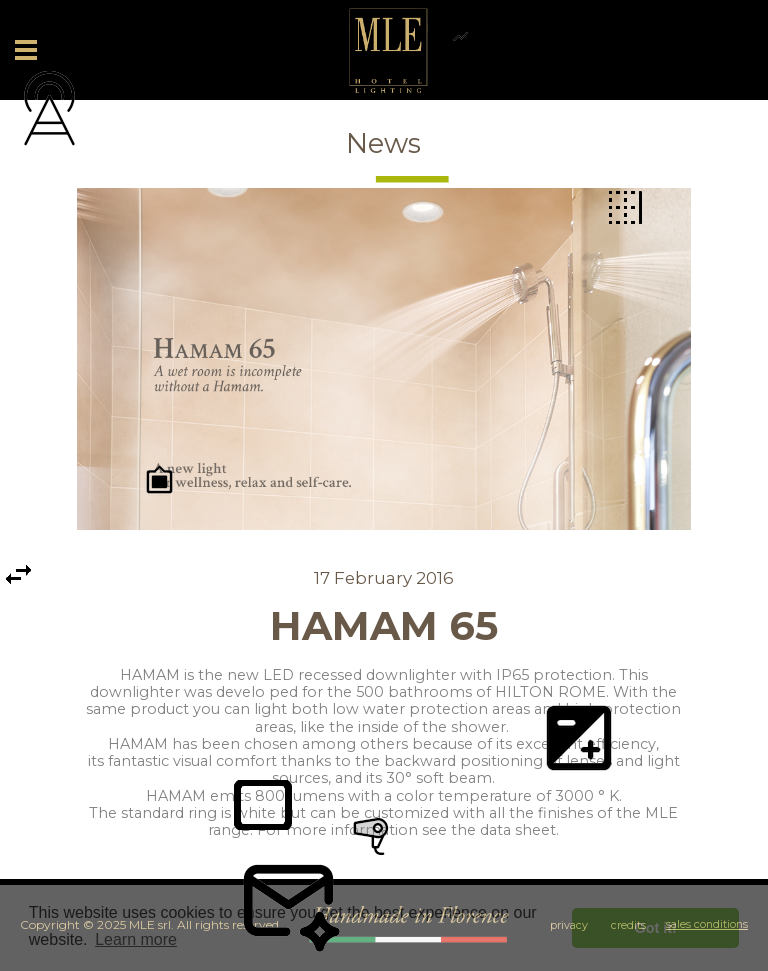  I want to click on swap or exchange items, so click(18, 574).